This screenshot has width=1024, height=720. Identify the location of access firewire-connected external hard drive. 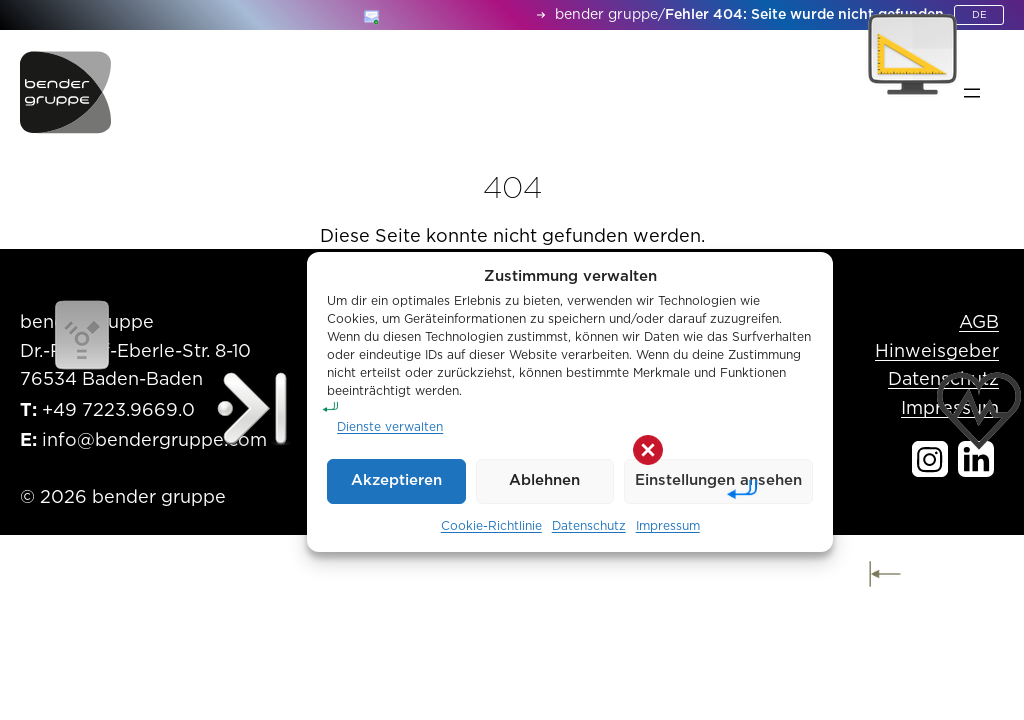
(82, 335).